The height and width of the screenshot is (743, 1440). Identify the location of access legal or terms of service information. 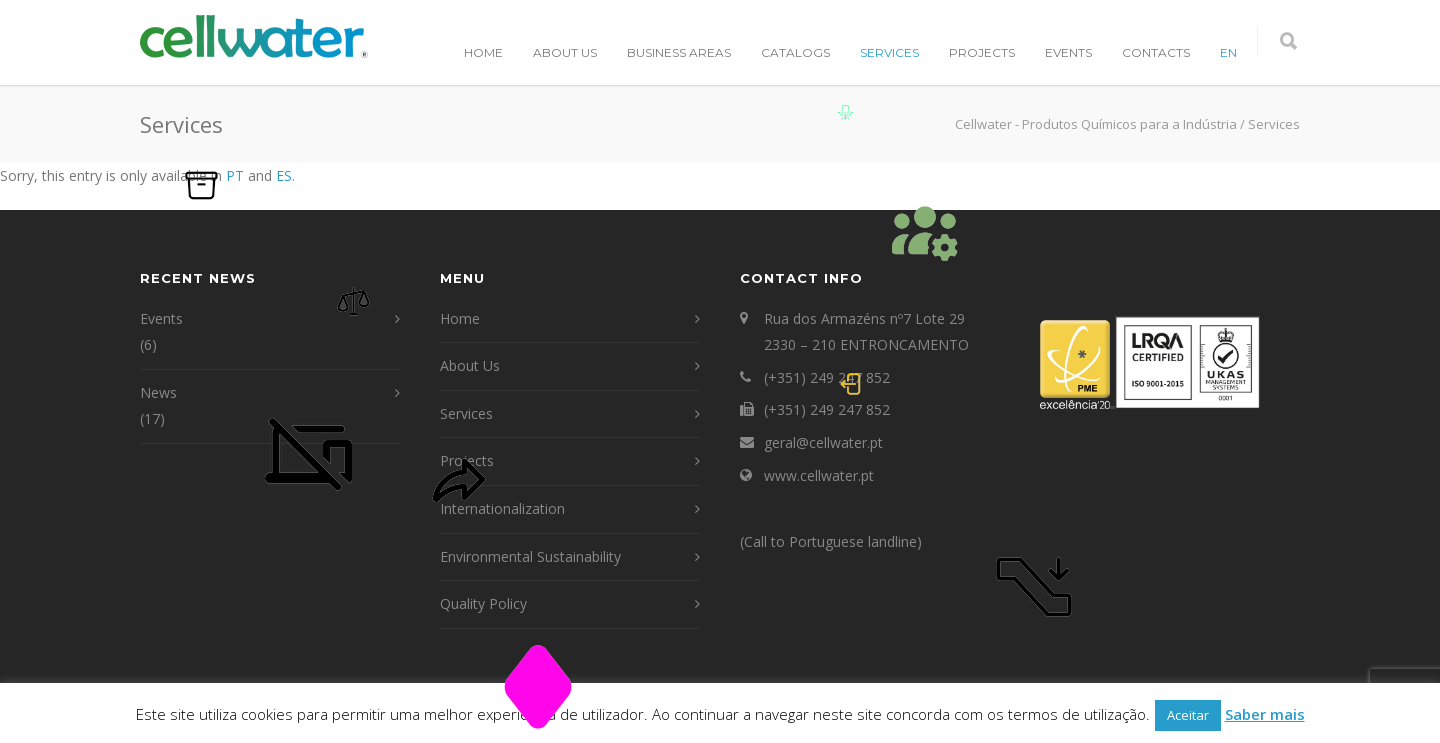
(353, 301).